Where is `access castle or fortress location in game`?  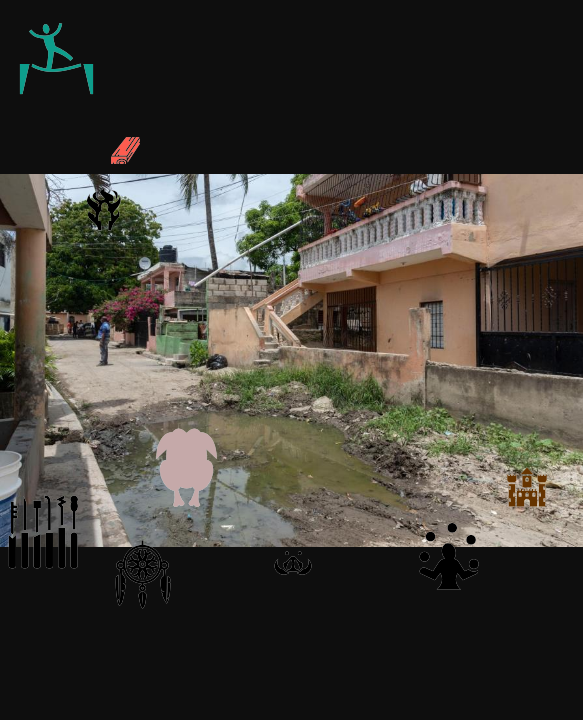 access castle or fortress location in game is located at coordinates (527, 487).